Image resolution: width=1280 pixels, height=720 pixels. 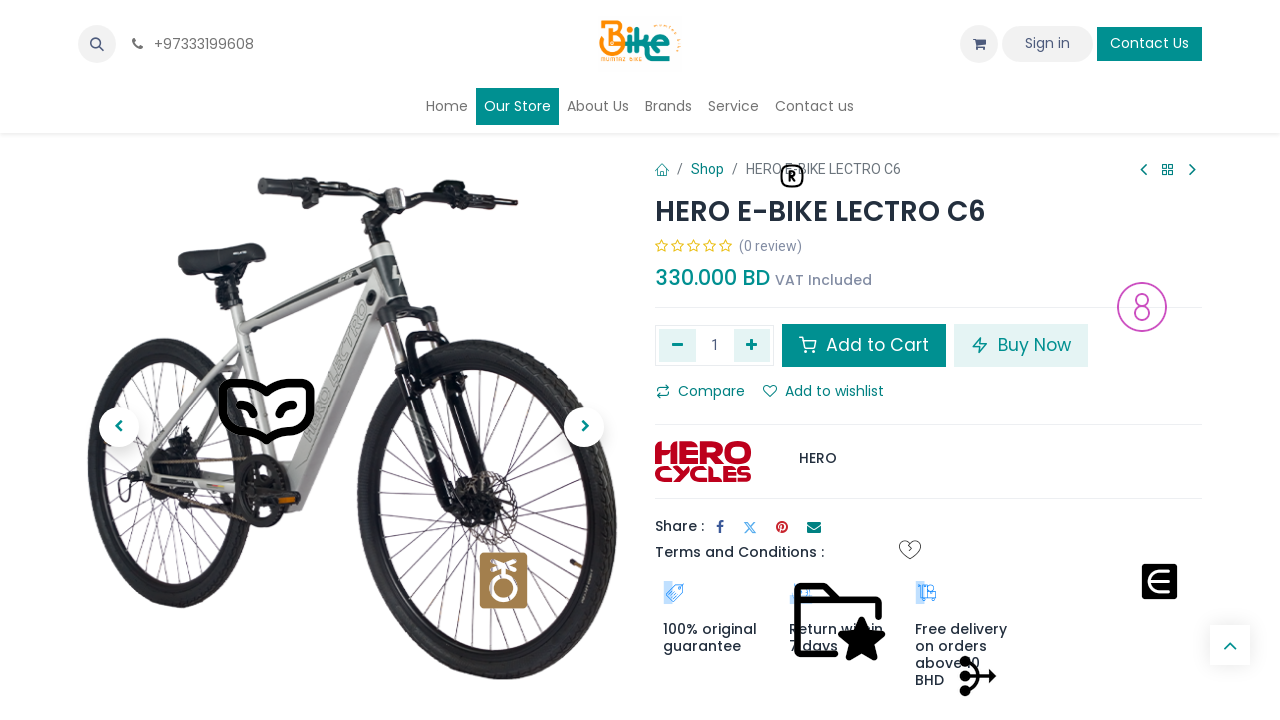 What do you see at coordinates (792, 176) in the screenshot?
I see `indicates registered trademark or rights reserved` at bounding box center [792, 176].